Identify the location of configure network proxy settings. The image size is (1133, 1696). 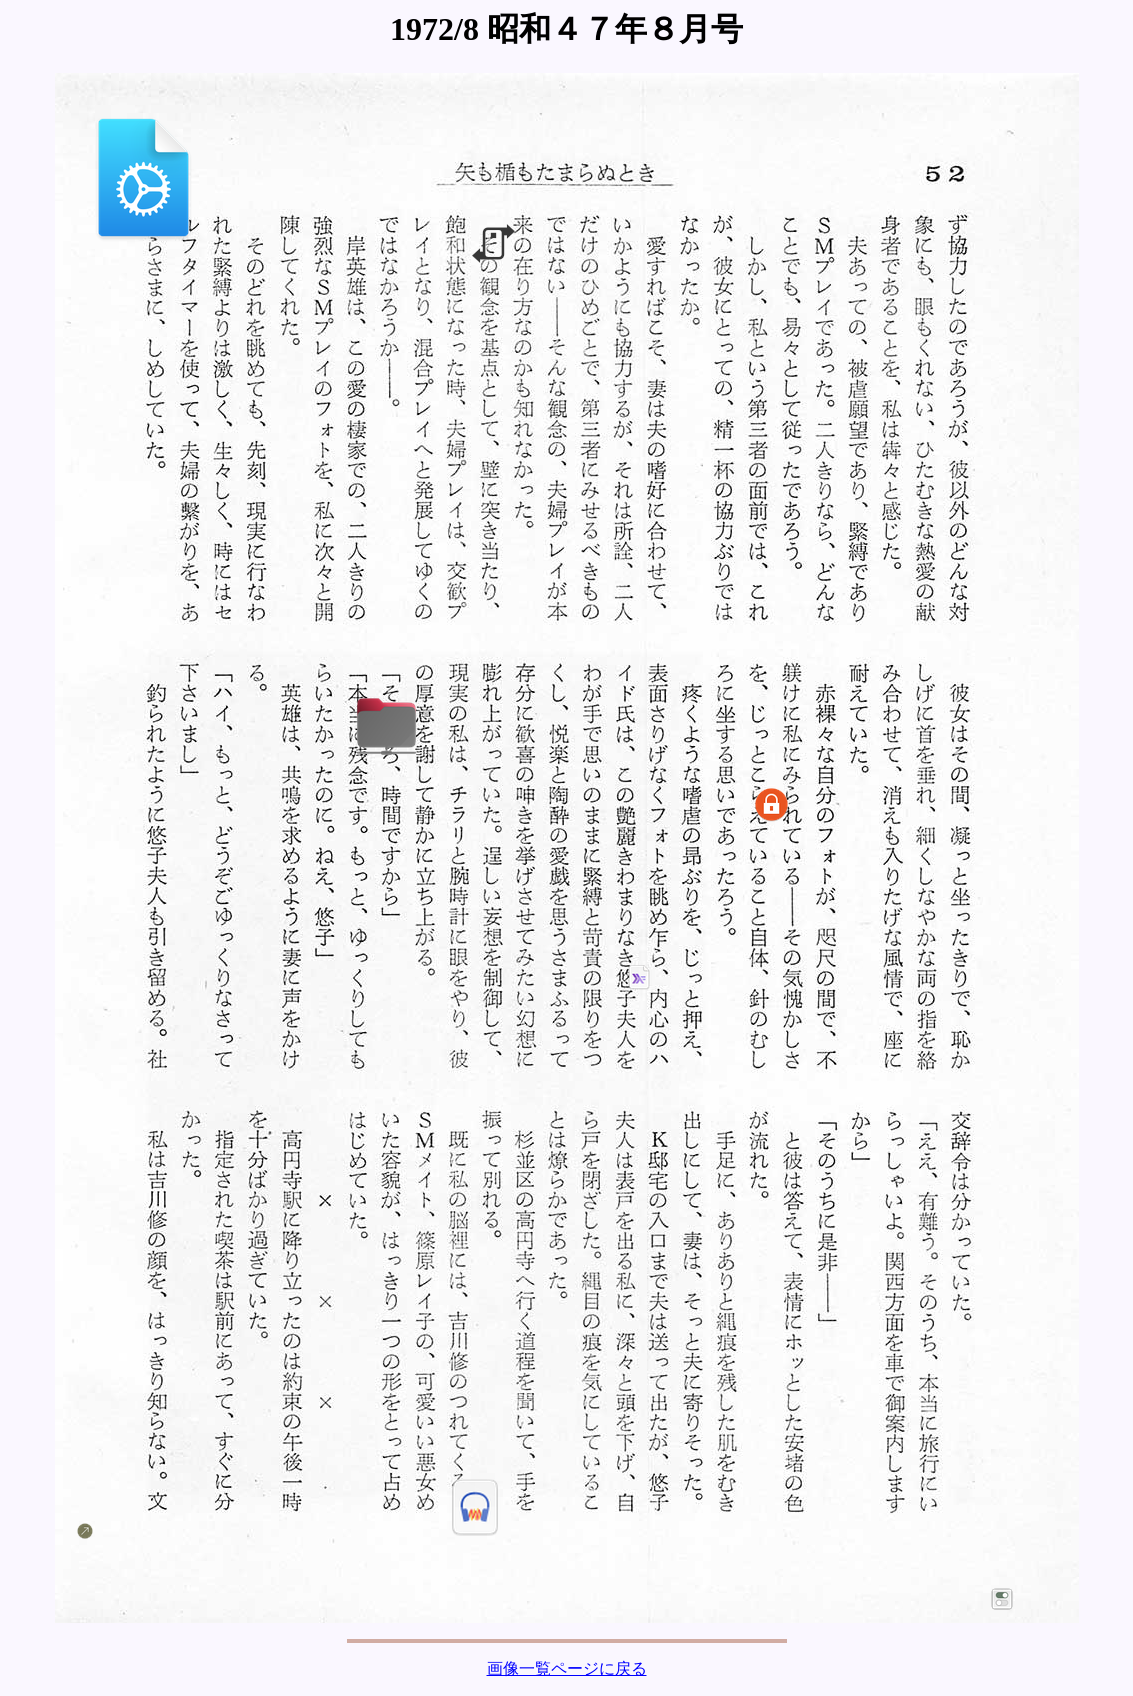
(493, 243).